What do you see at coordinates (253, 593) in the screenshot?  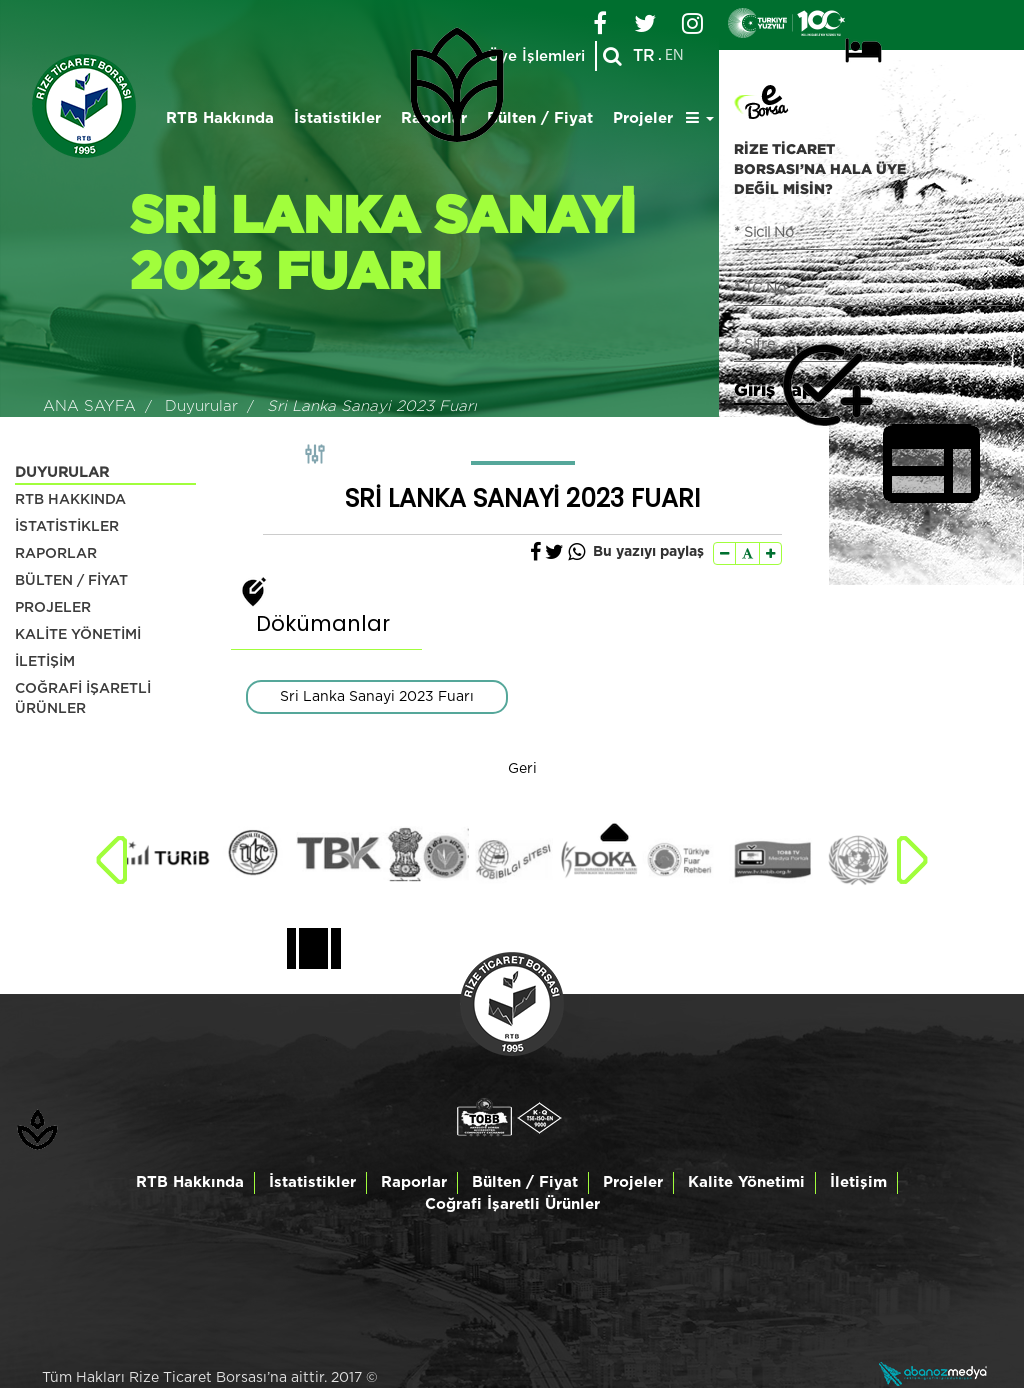 I see `edit a saved location` at bounding box center [253, 593].